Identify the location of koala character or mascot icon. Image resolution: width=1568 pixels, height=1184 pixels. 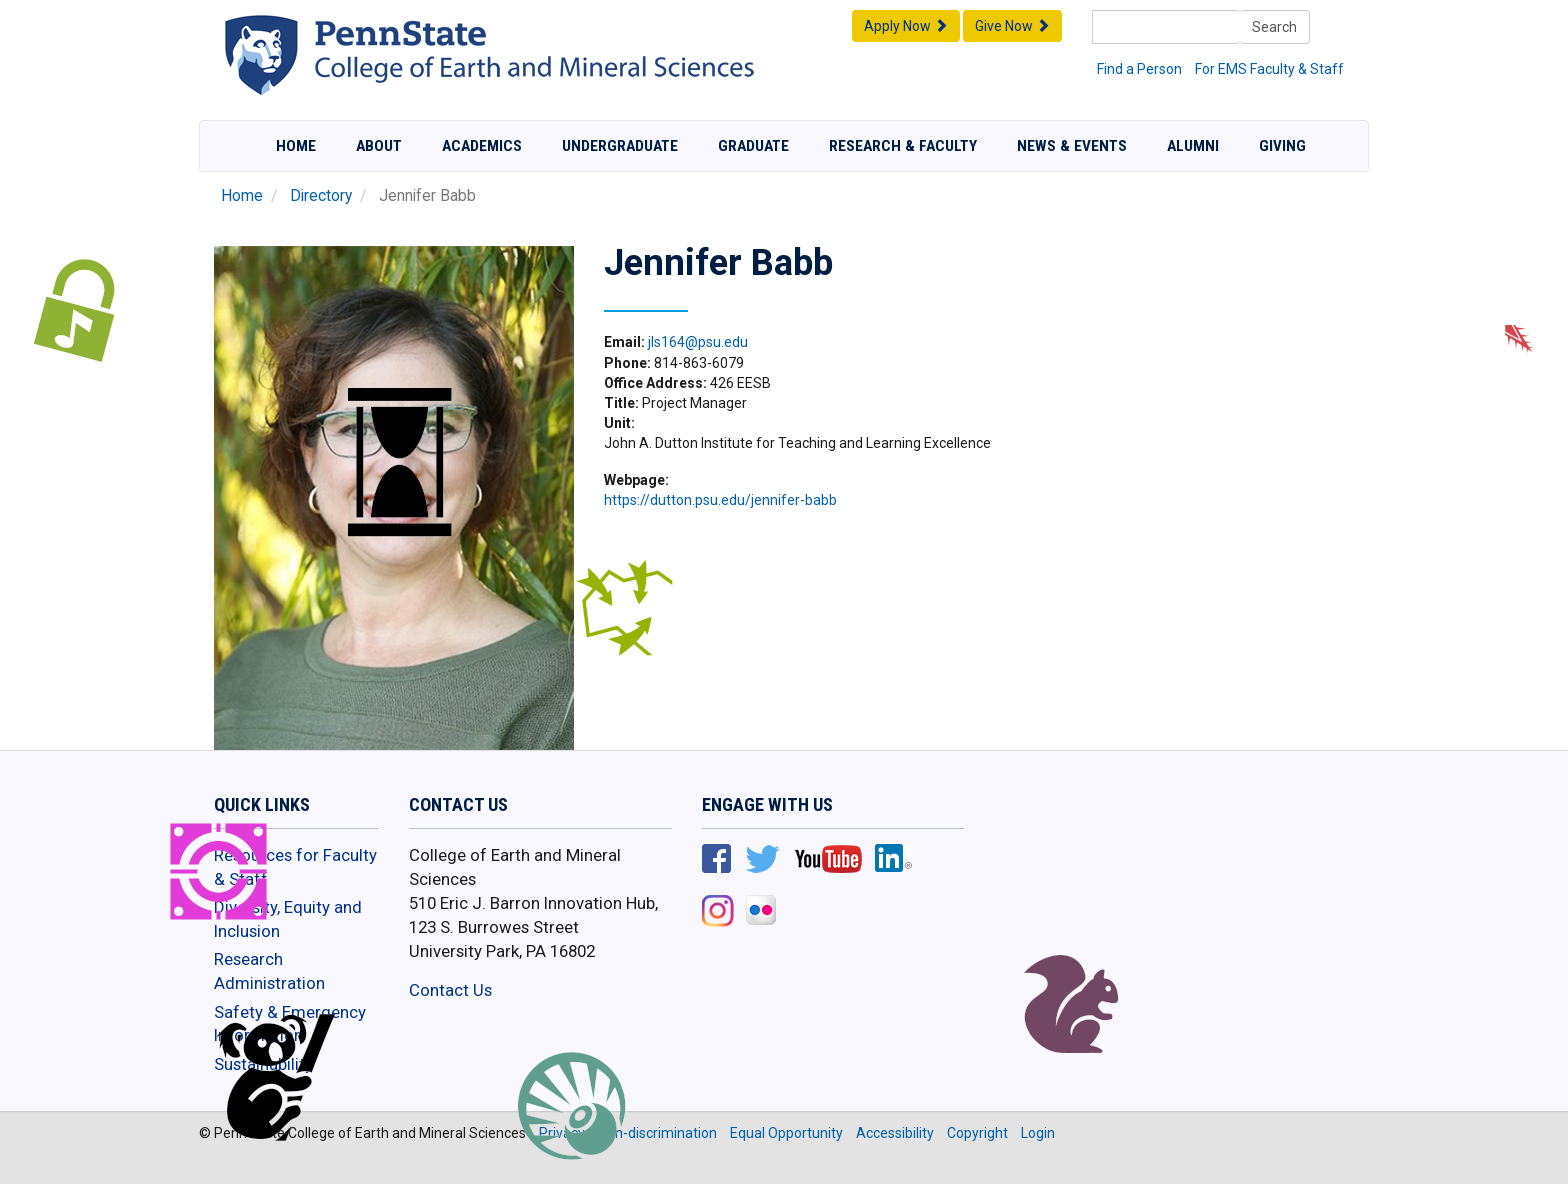
(275, 1077).